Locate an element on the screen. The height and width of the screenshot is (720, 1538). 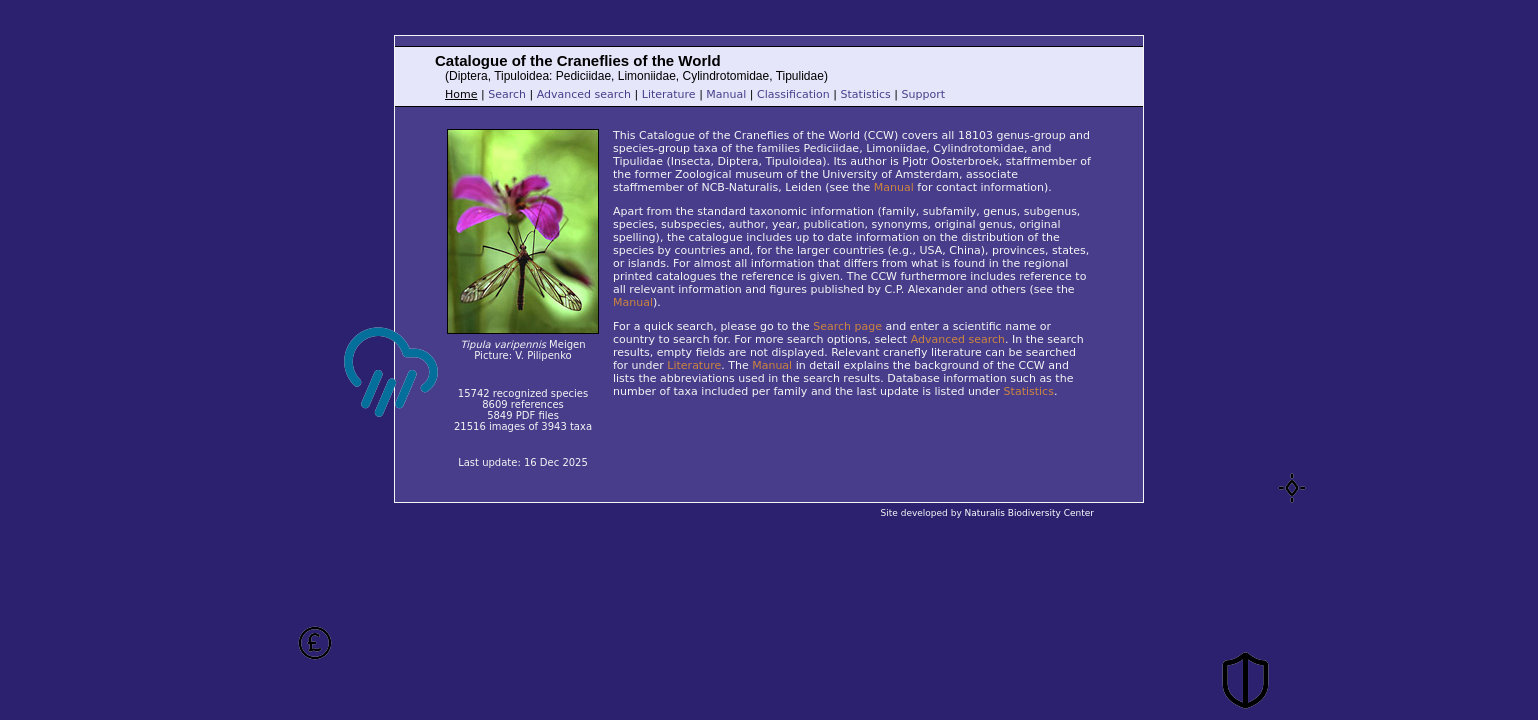
partial security or protection enabled is located at coordinates (1245, 680).